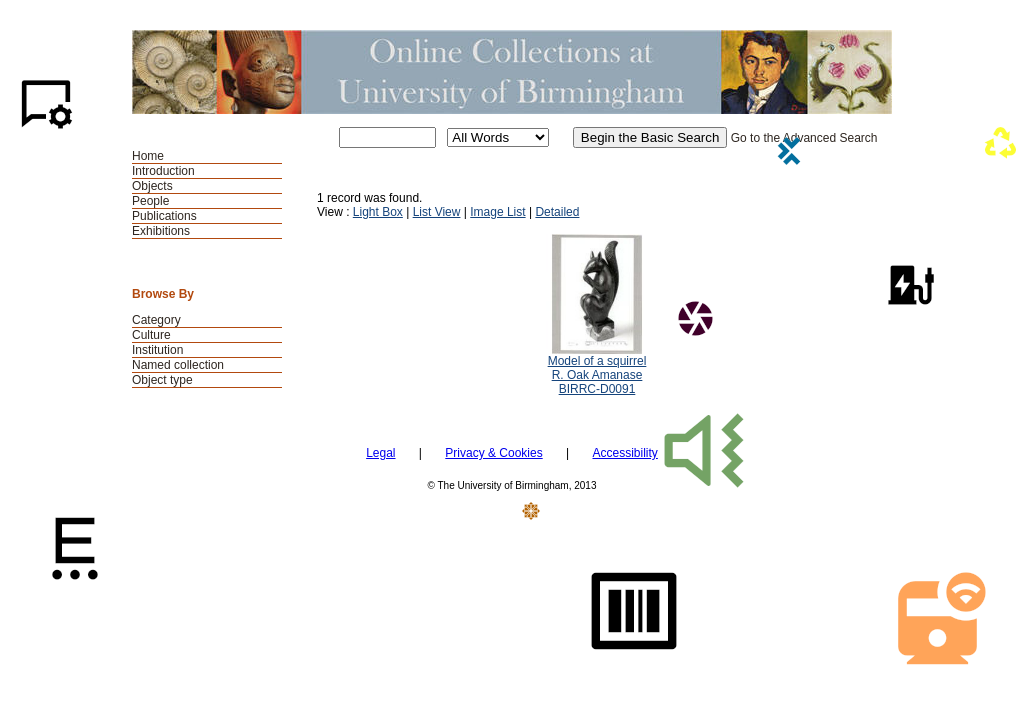 The image size is (1024, 720). What do you see at coordinates (695, 318) in the screenshot?
I see `open camera or take a photo` at bounding box center [695, 318].